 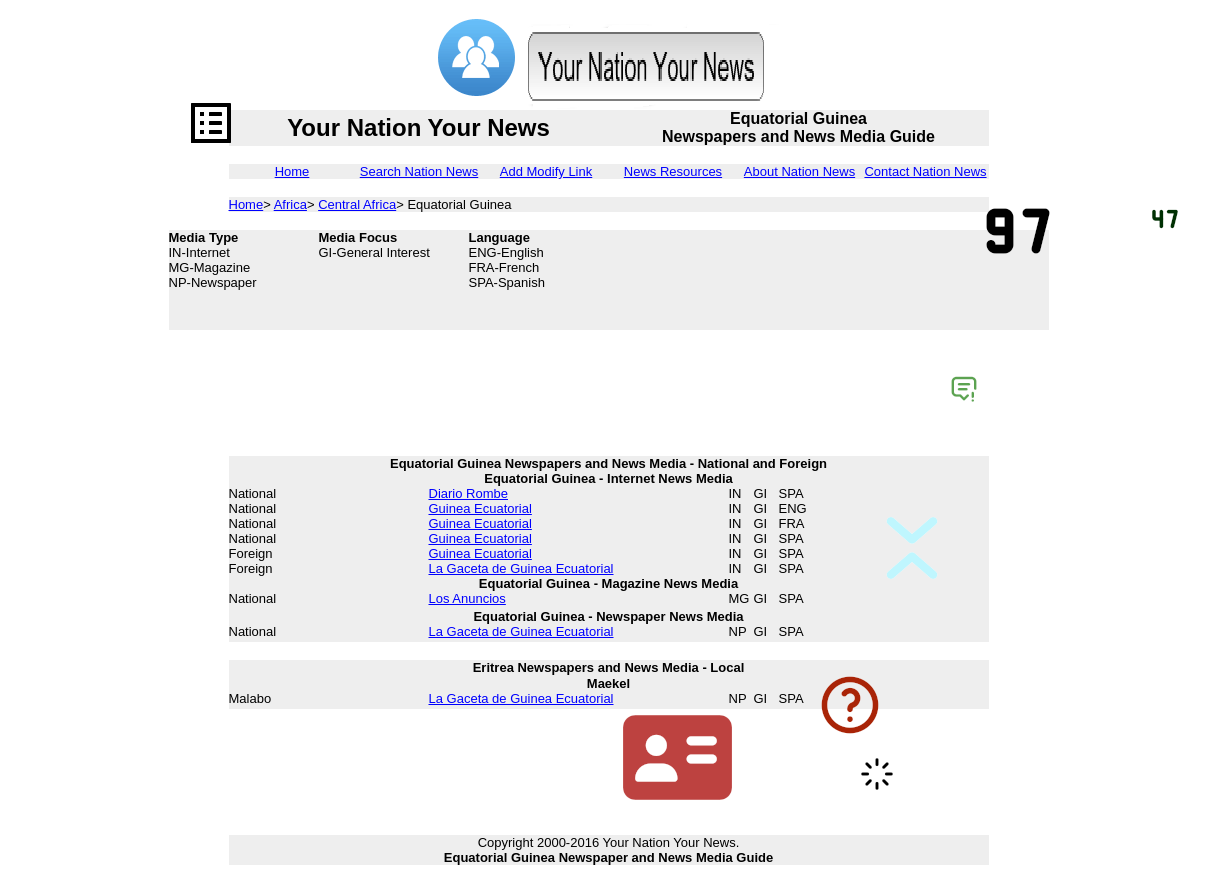 What do you see at coordinates (850, 705) in the screenshot?
I see `access help or support information` at bounding box center [850, 705].